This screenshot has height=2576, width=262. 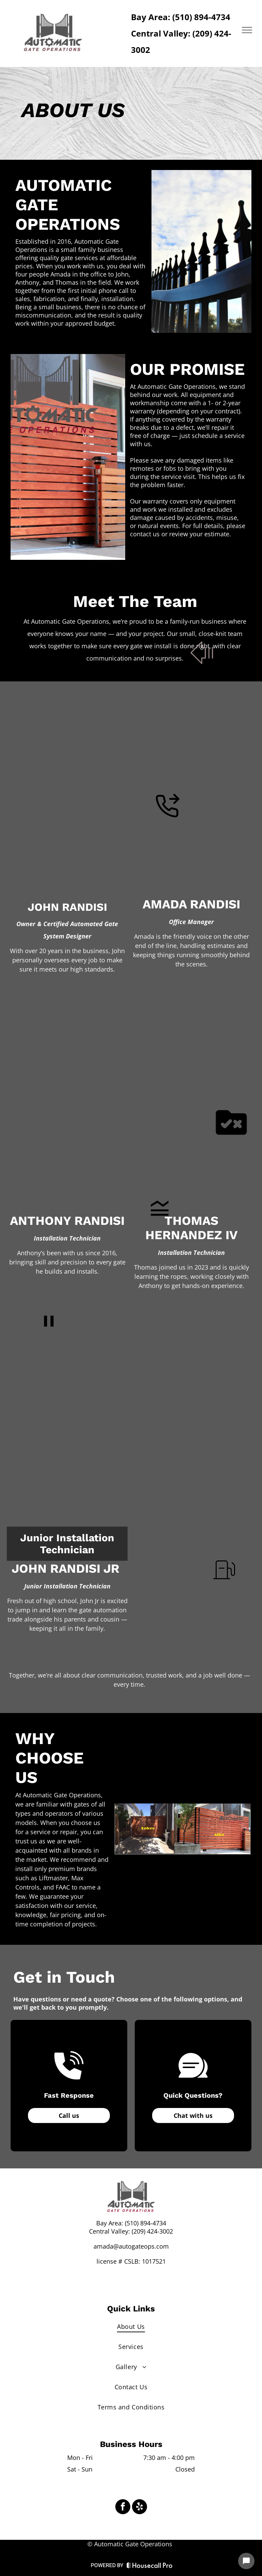 I want to click on toggle map legend visibility, so click(x=160, y=1208).